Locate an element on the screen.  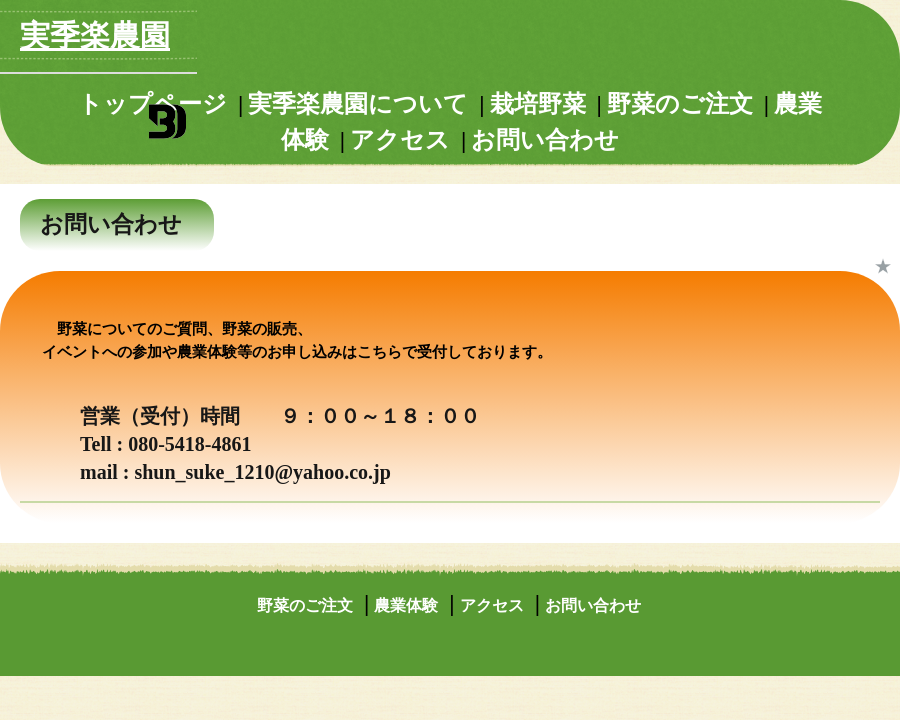
open BetterDiscord settings is located at coordinates (167, 121).